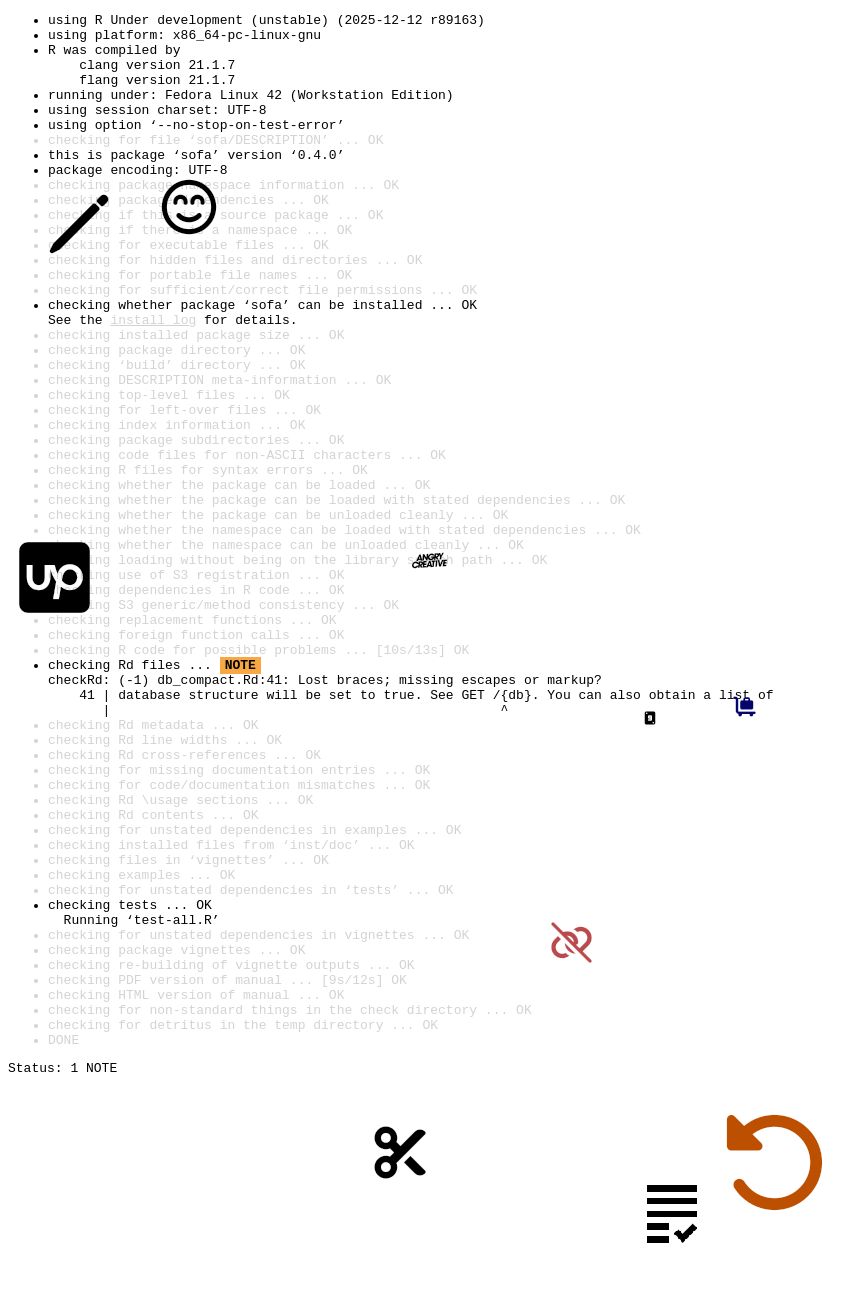 This screenshot has height=1299, width=846. I want to click on edit content or text, so click(79, 224).